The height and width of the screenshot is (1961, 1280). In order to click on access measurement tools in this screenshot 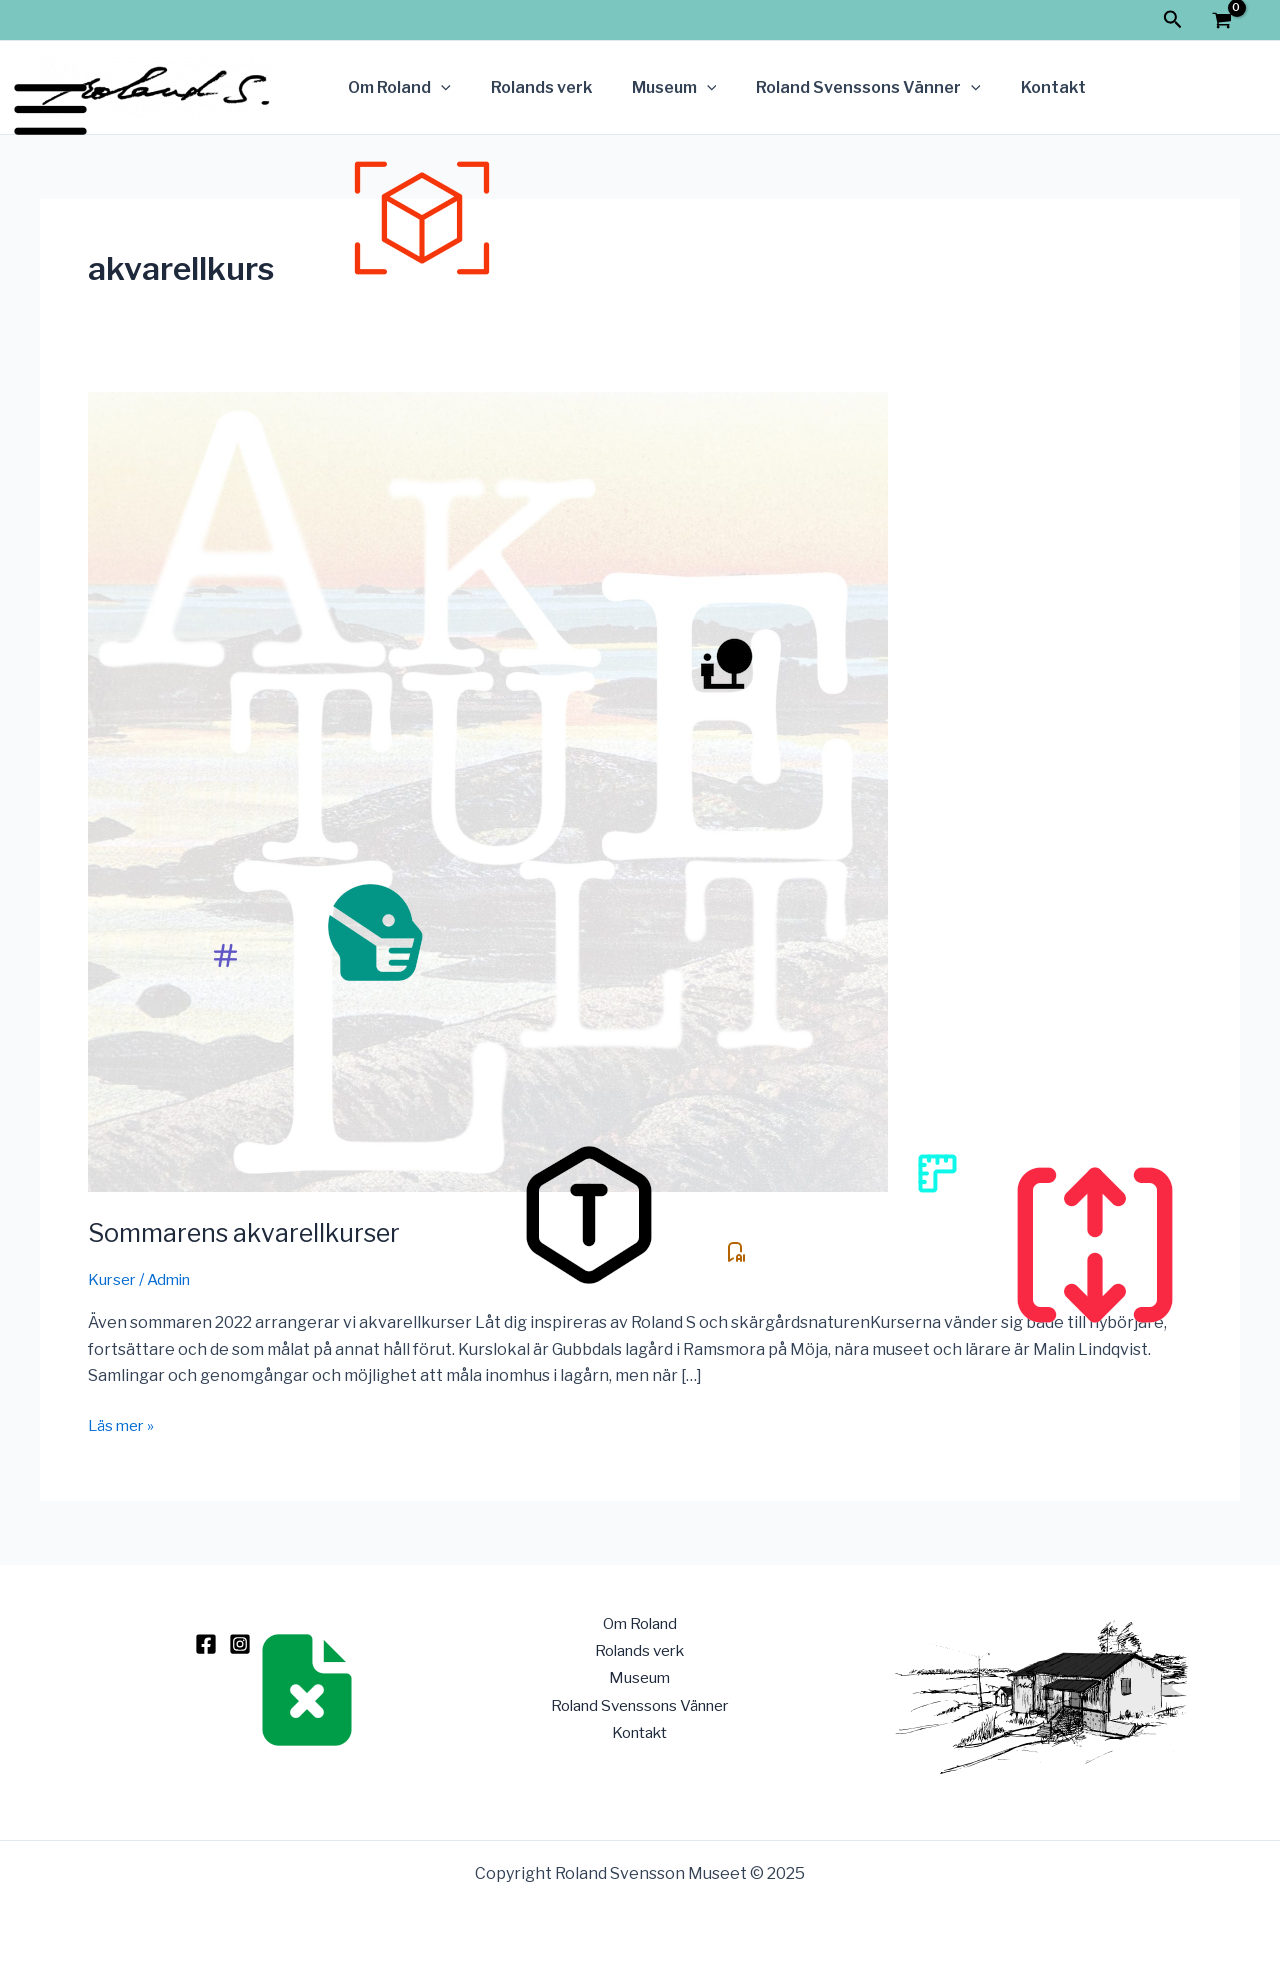, I will do `click(937, 1173)`.